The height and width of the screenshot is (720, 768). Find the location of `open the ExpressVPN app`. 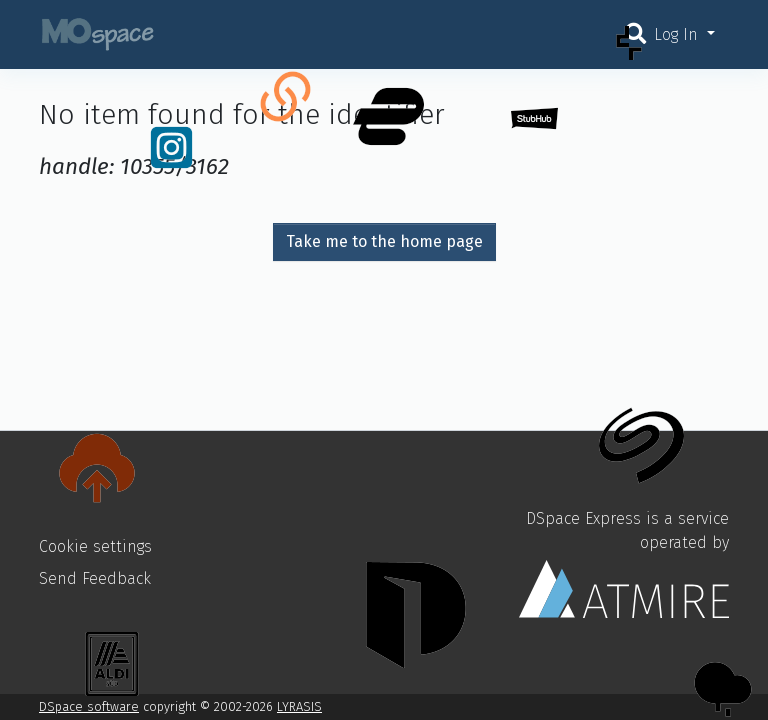

open the ExpressVPN app is located at coordinates (388, 116).